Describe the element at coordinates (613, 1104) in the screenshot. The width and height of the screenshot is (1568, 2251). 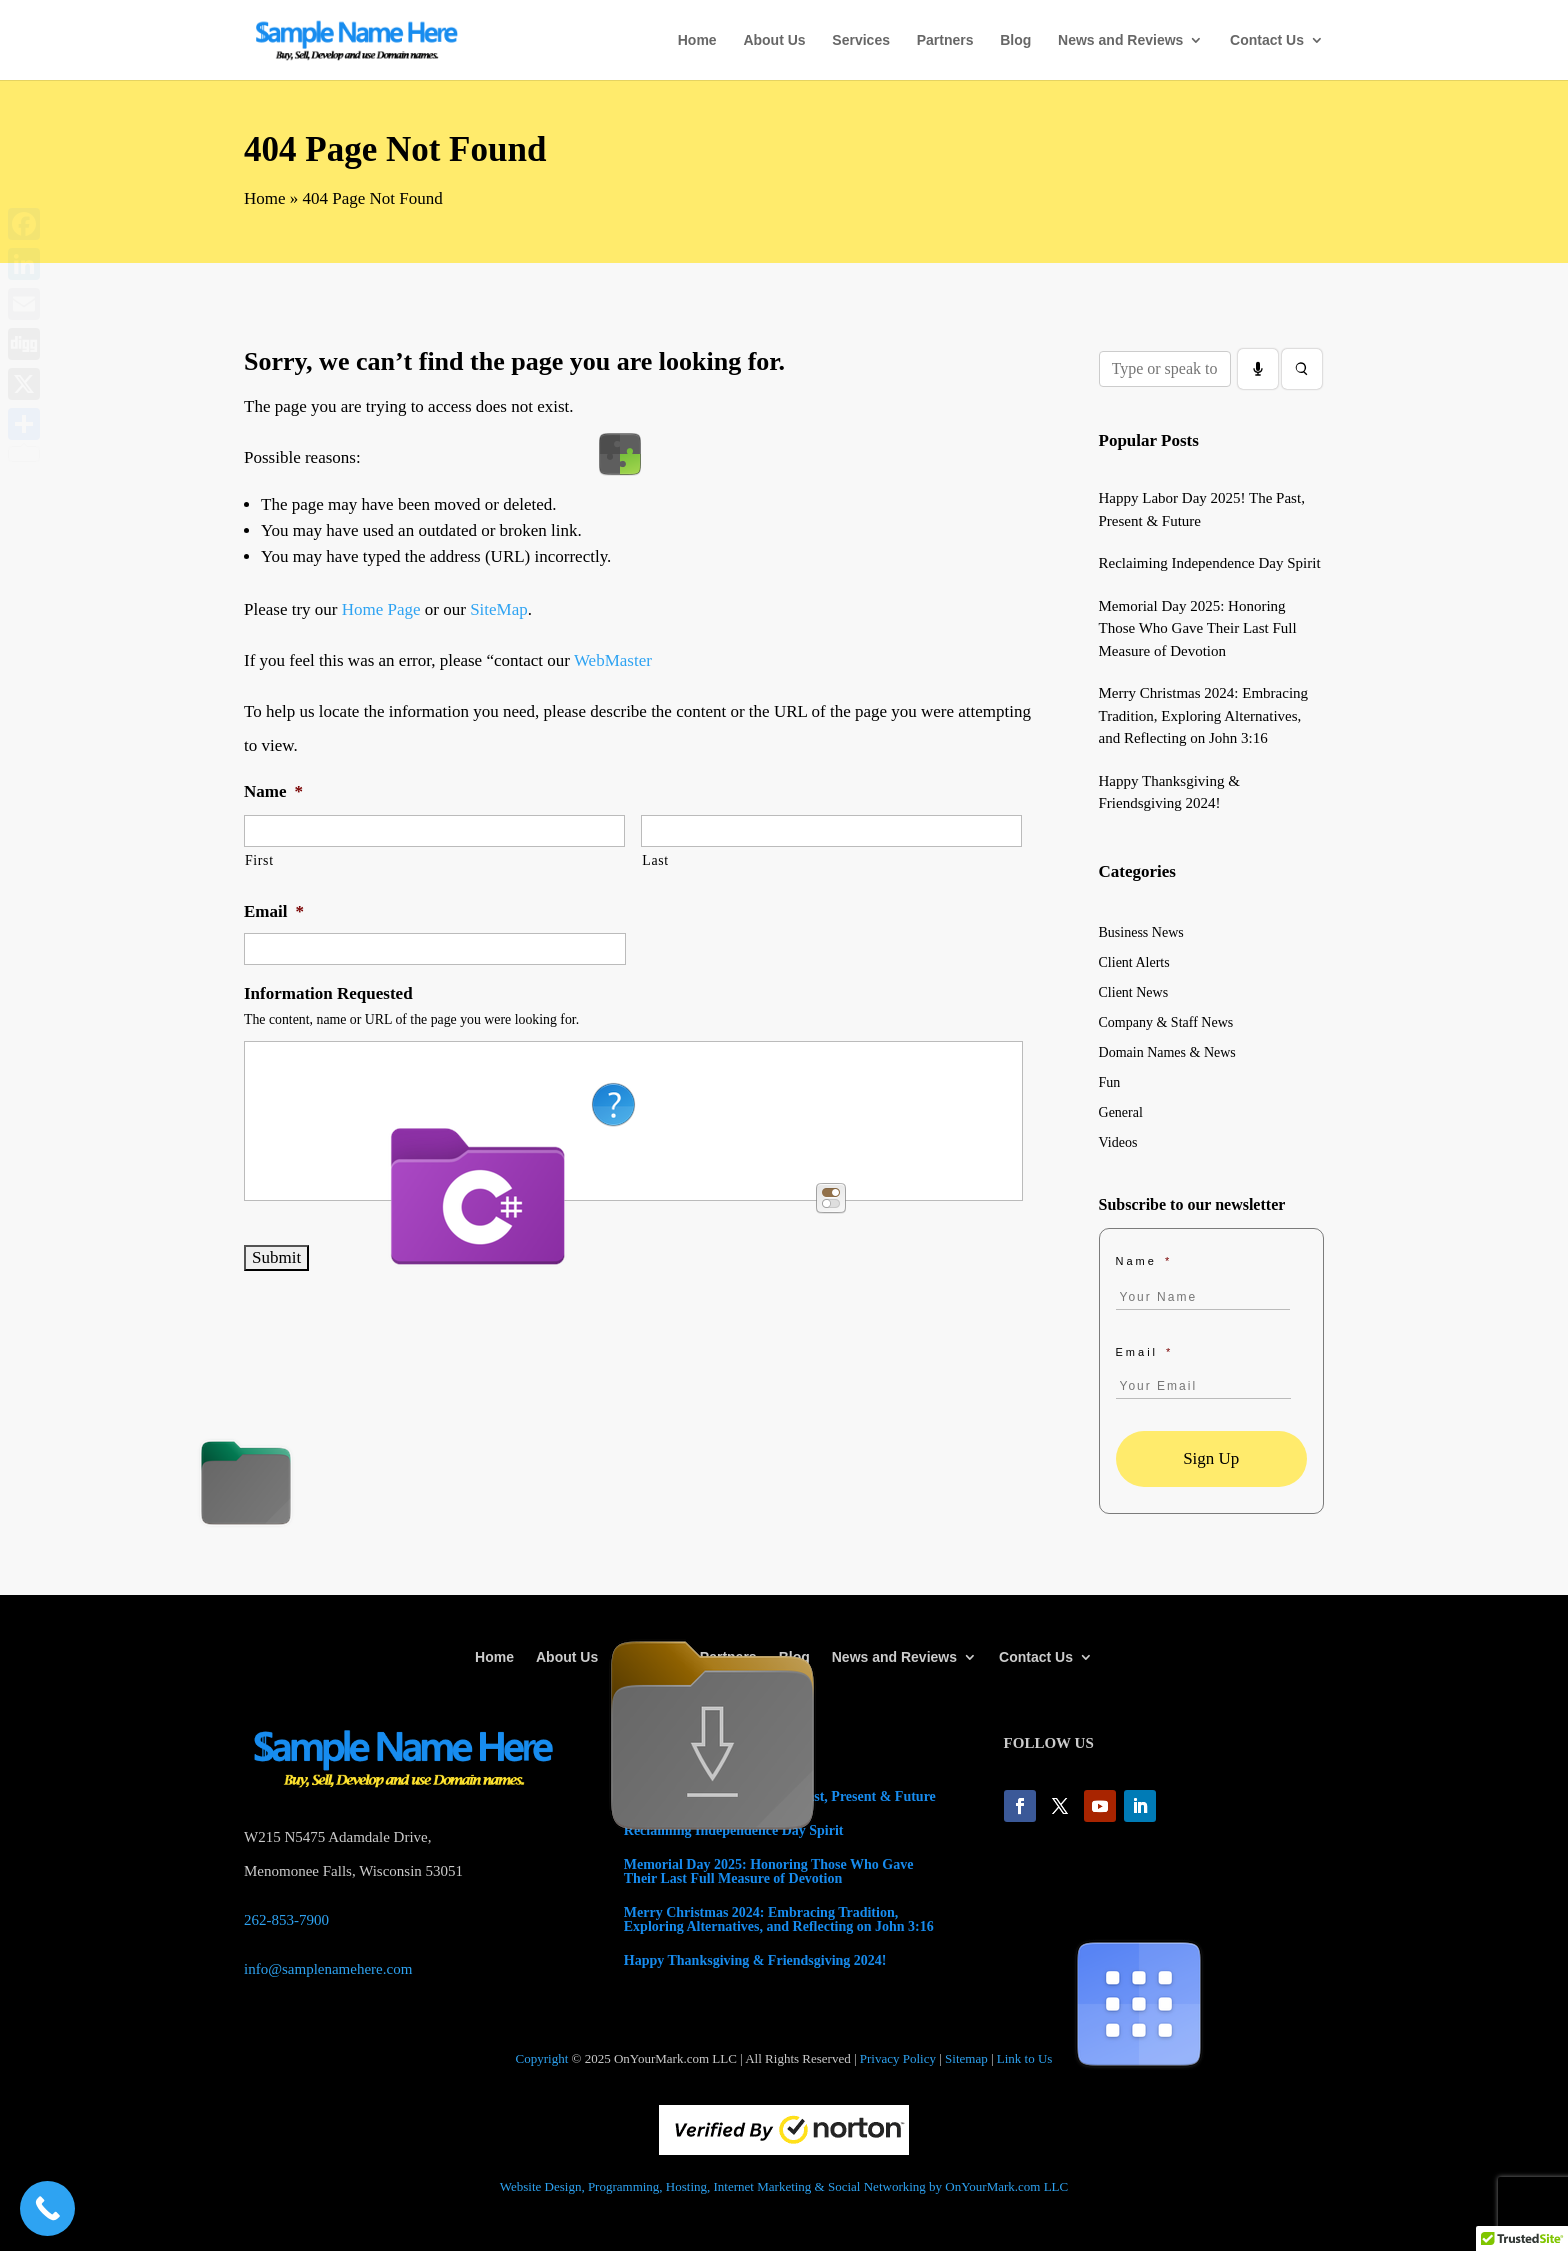
I see `open help documentation` at that location.